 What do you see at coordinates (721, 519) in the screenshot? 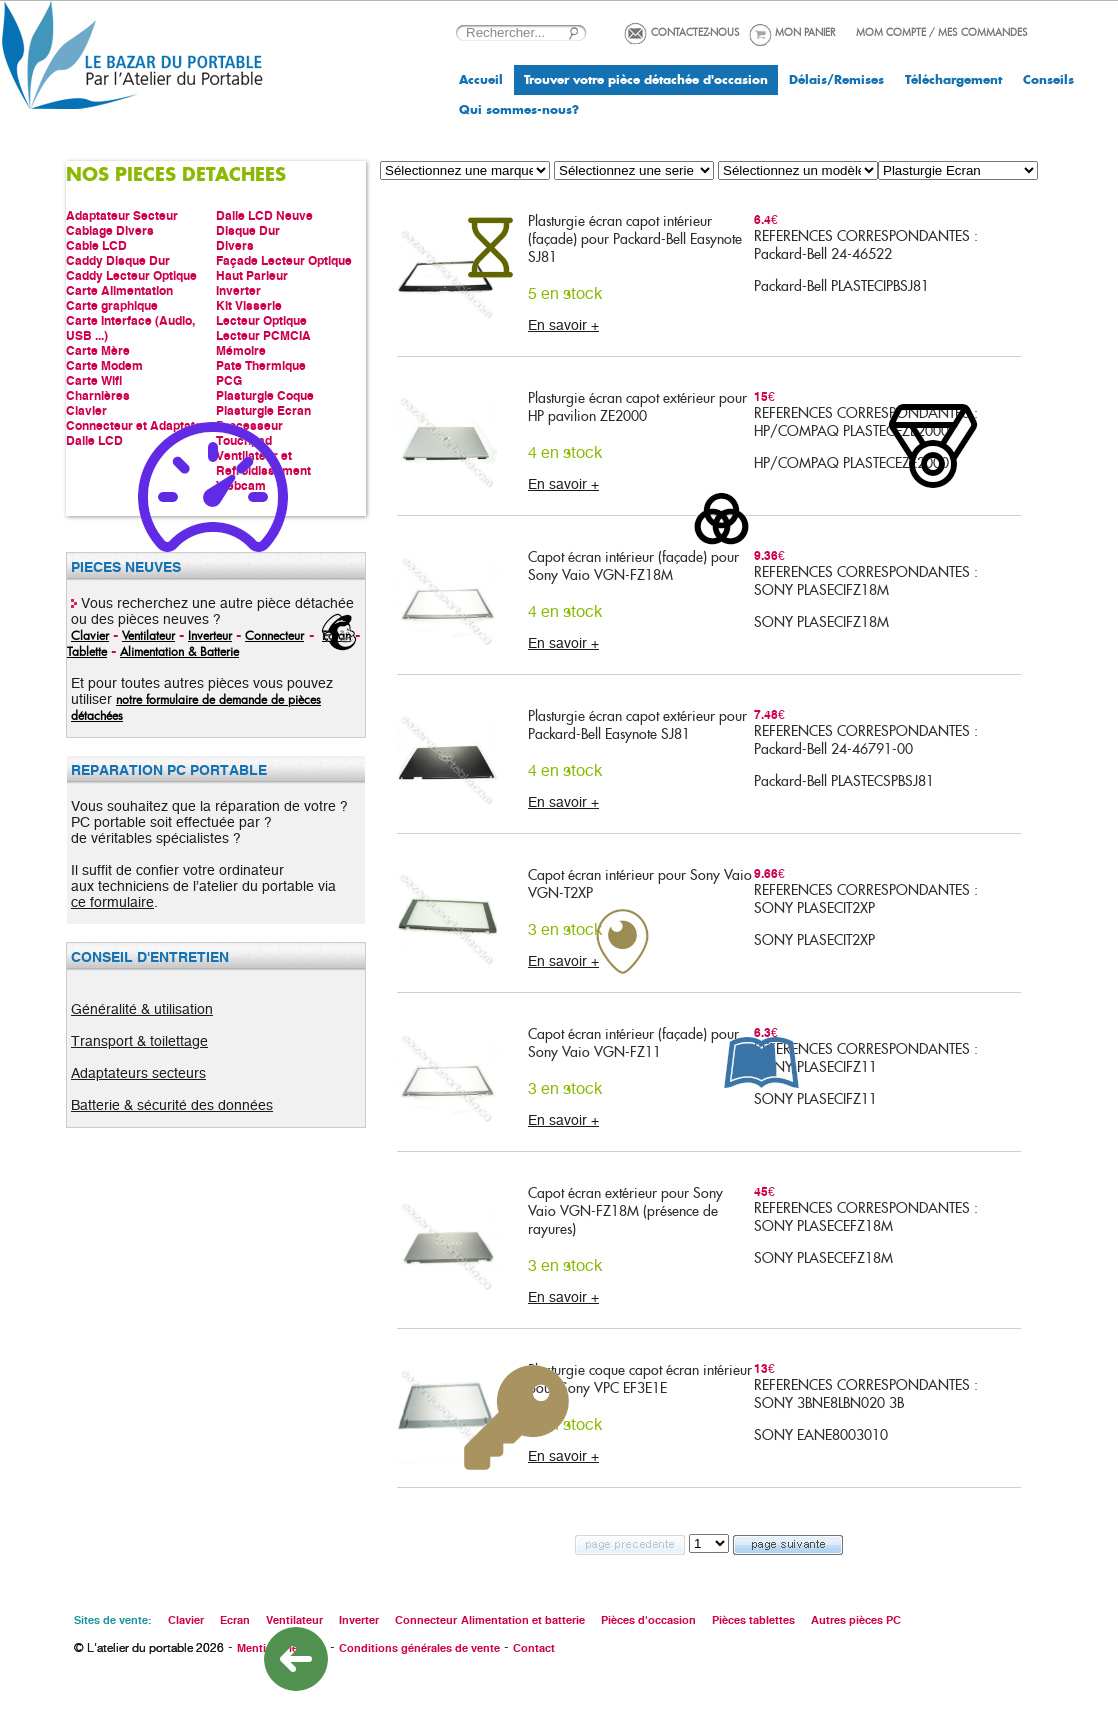
I see `indicates overlapping or shared elements between three sets` at bounding box center [721, 519].